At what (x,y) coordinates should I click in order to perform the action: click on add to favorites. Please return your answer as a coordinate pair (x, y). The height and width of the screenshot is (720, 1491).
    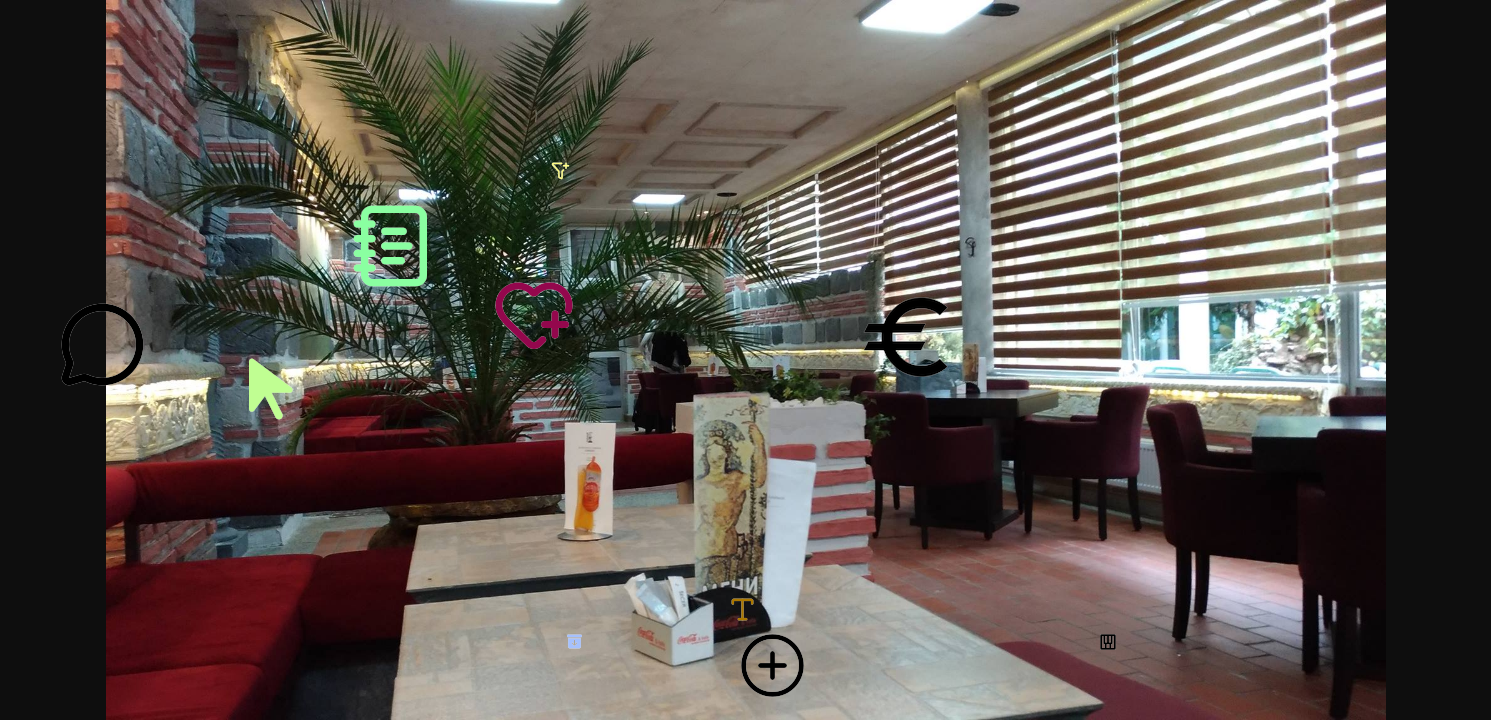
    Looking at the image, I should click on (534, 314).